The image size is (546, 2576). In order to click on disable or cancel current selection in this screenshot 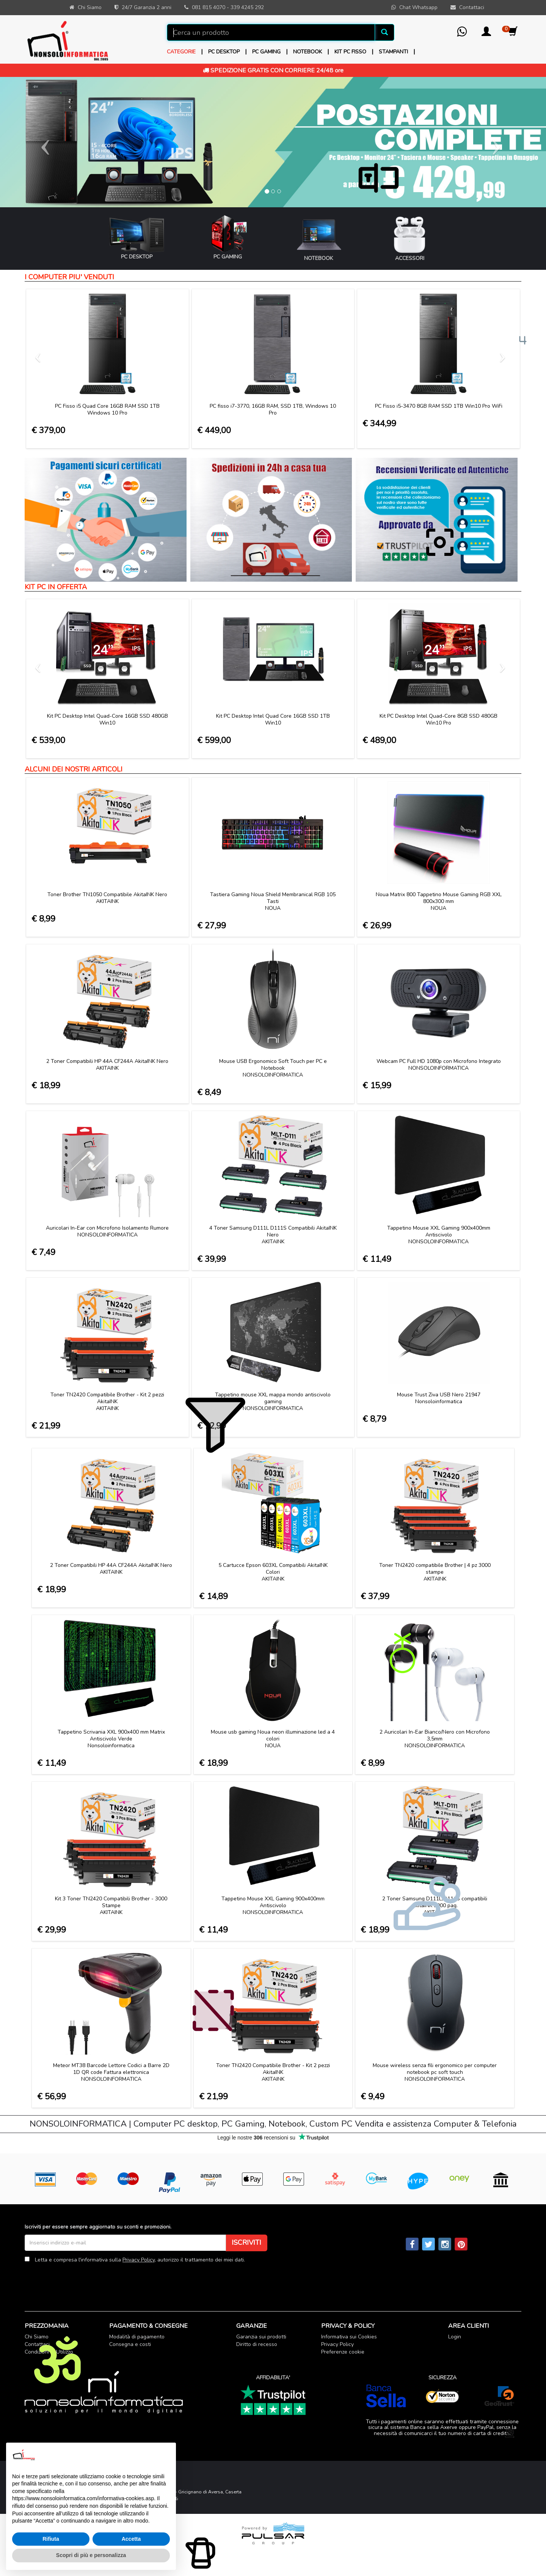, I will do `click(213, 2010)`.